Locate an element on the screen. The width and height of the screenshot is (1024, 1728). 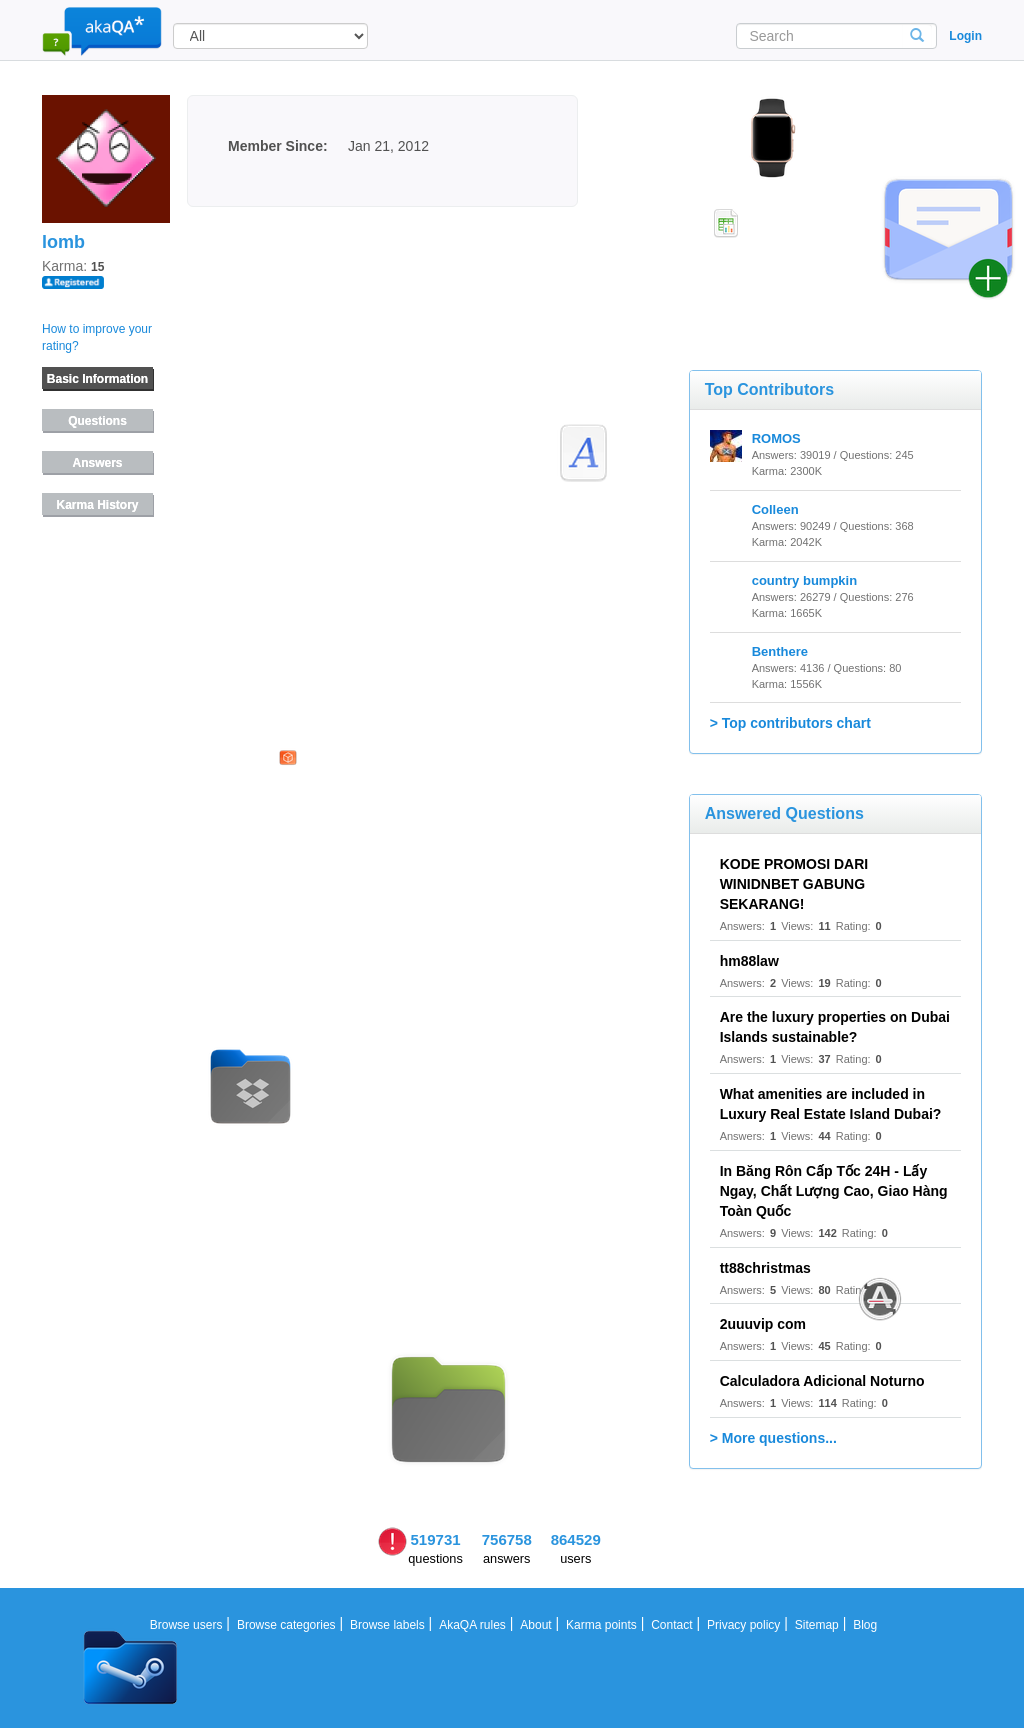
compose a new email message is located at coordinates (948, 229).